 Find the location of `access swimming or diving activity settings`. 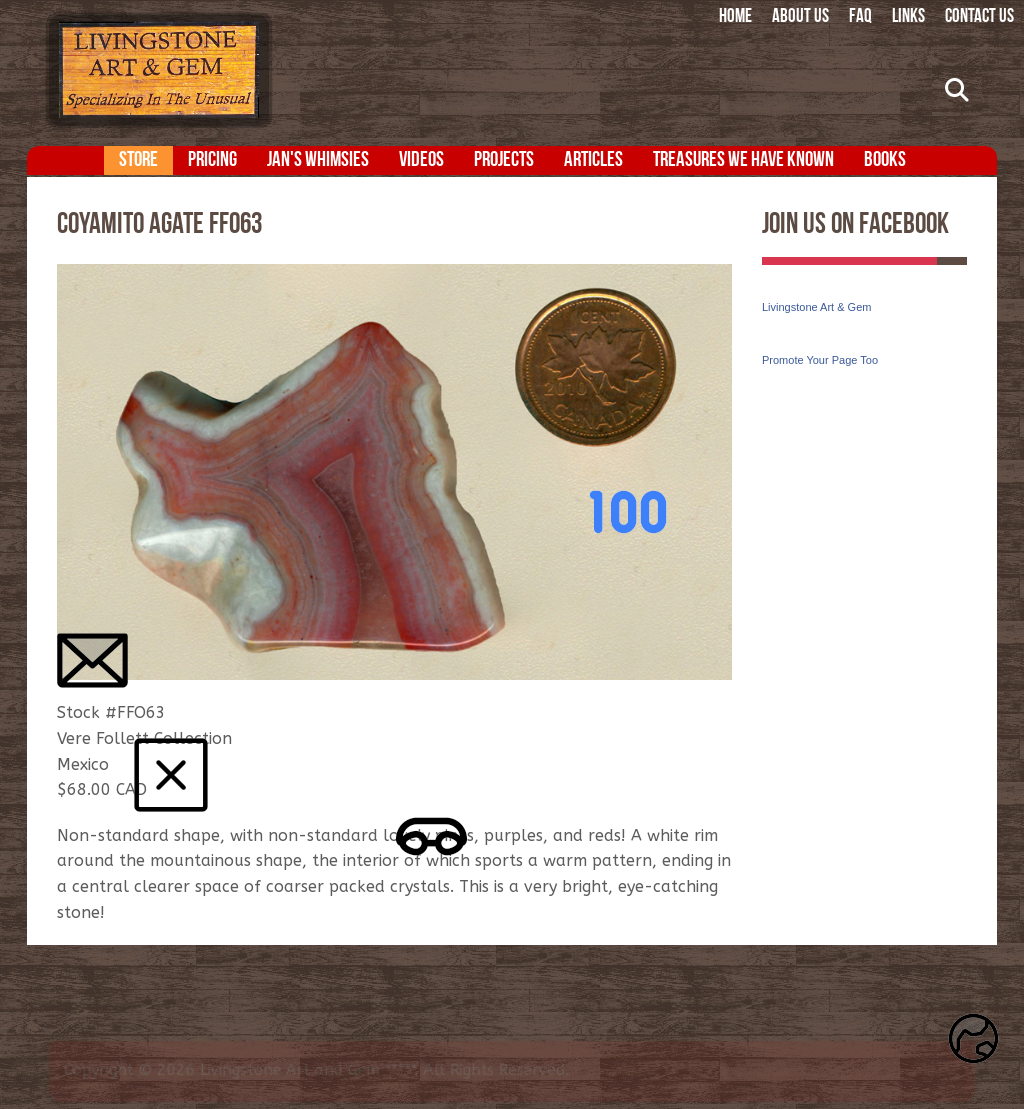

access swimming or diving activity settings is located at coordinates (431, 836).